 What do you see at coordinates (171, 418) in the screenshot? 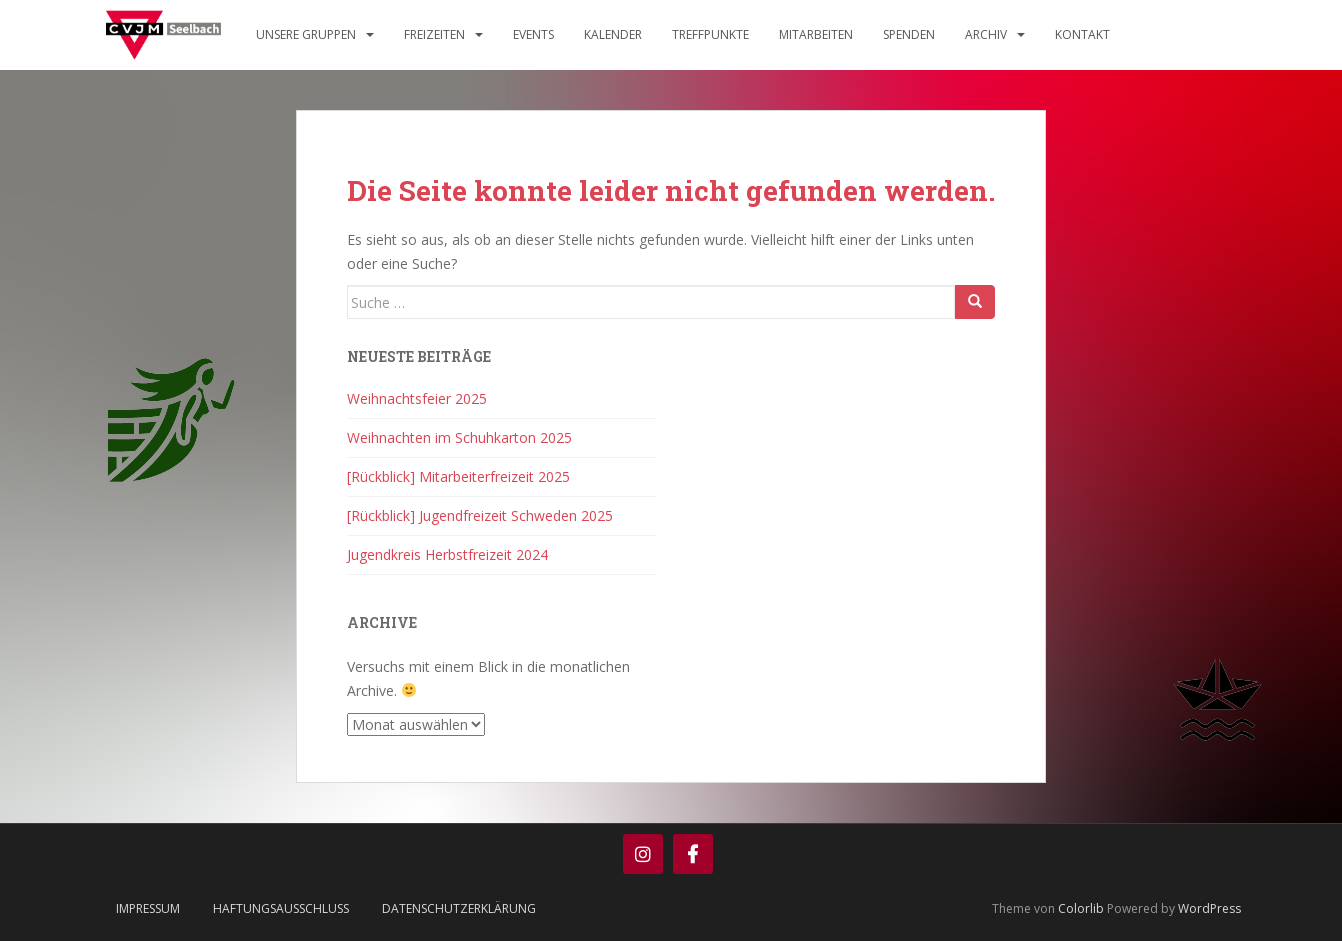
I see `represents a leader or prominent figure in a game` at bounding box center [171, 418].